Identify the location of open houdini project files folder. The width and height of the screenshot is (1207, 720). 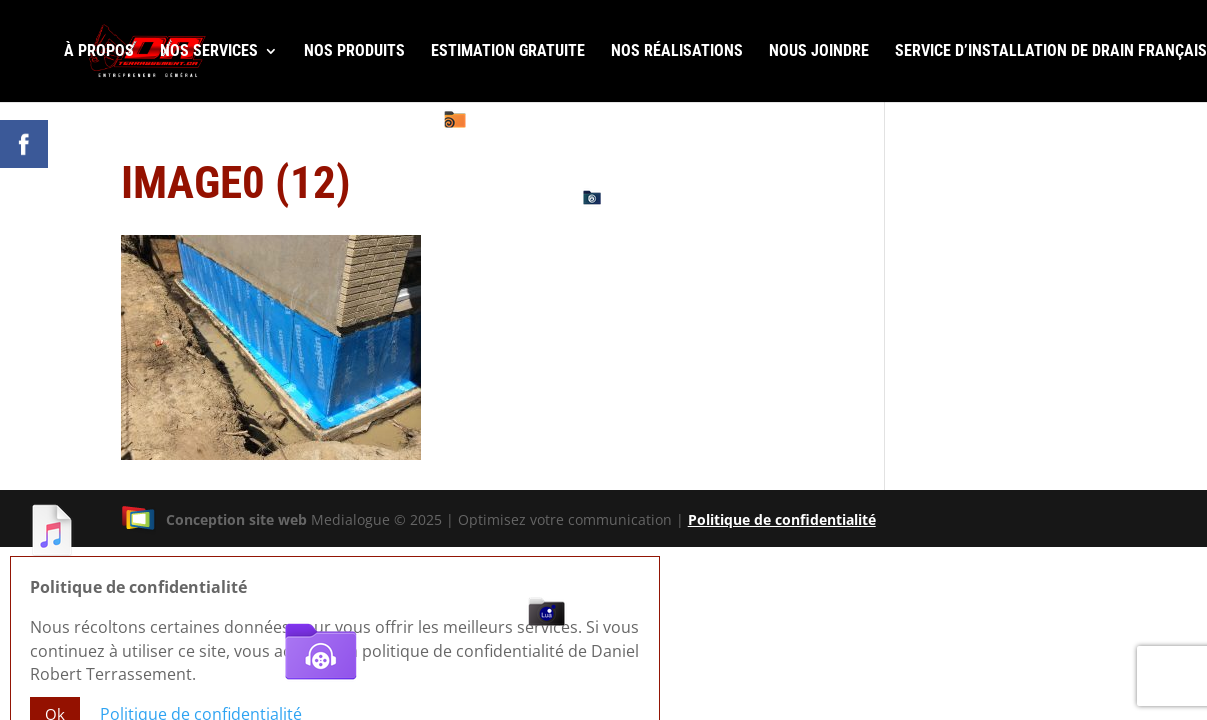
(455, 120).